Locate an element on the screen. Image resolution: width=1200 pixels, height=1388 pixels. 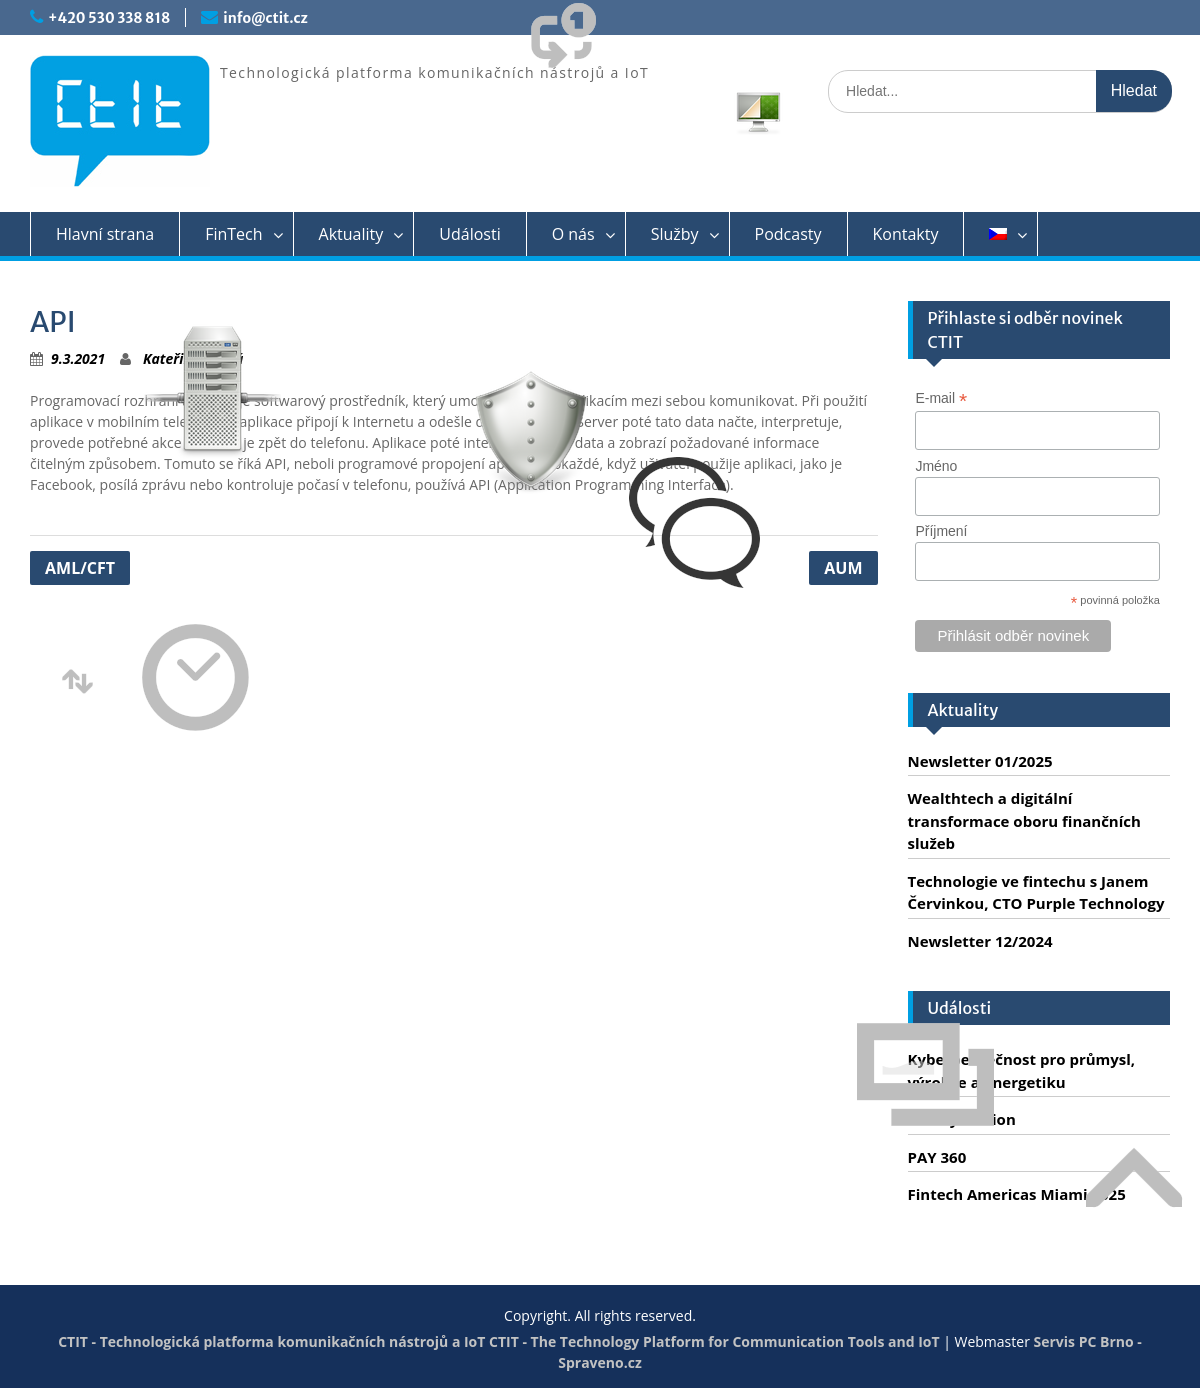
open messaging or chat application is located at coordinates (694, 522).